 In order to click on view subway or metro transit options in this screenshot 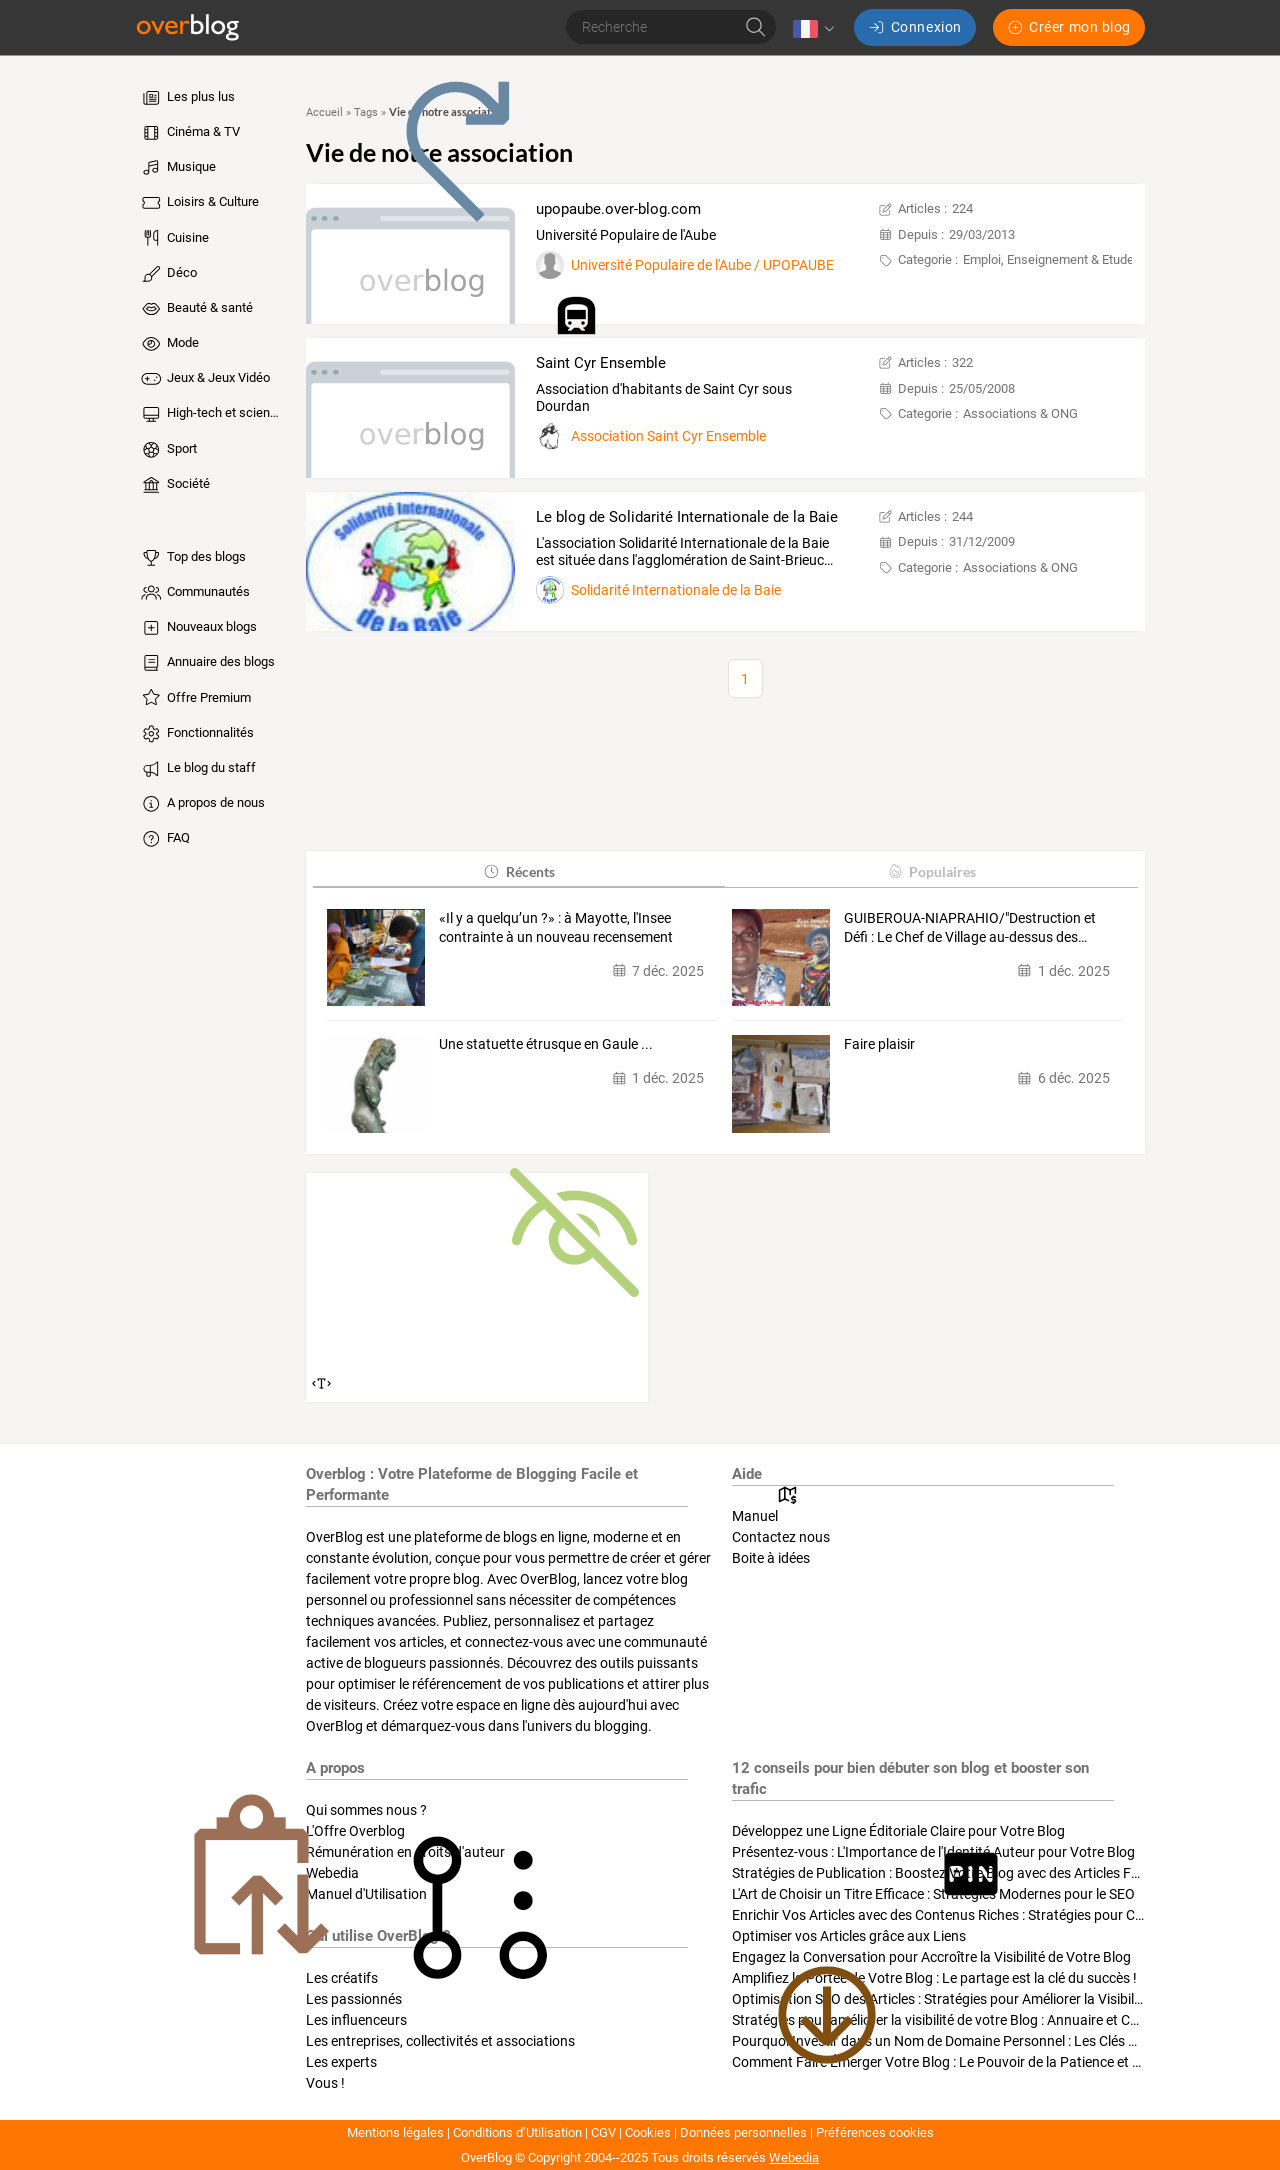, I will do `click(576, 315)`.